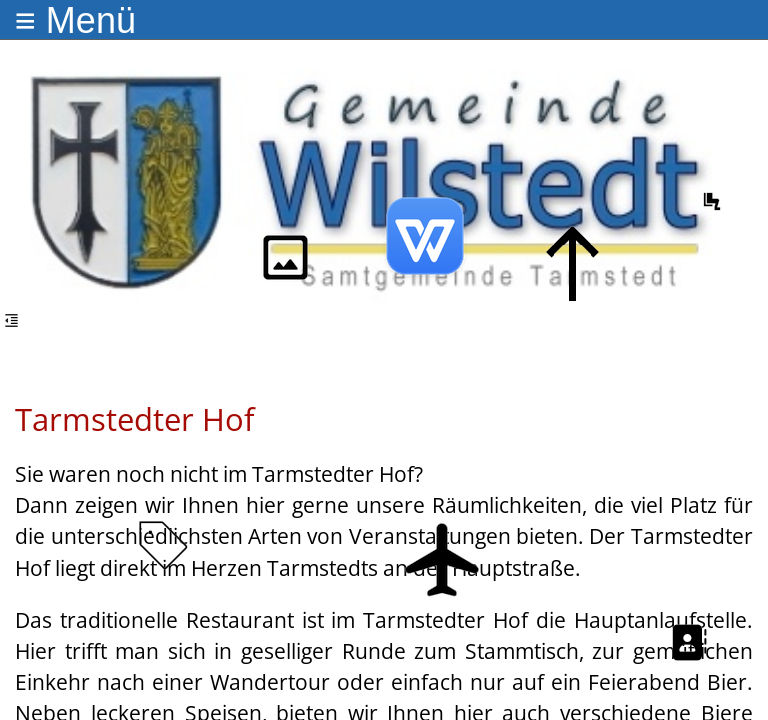 This screenshot has width=768, height=720. Describe the element at coordinates (442, 560) in the screenshot. I see `enable airplane mode` at that location.